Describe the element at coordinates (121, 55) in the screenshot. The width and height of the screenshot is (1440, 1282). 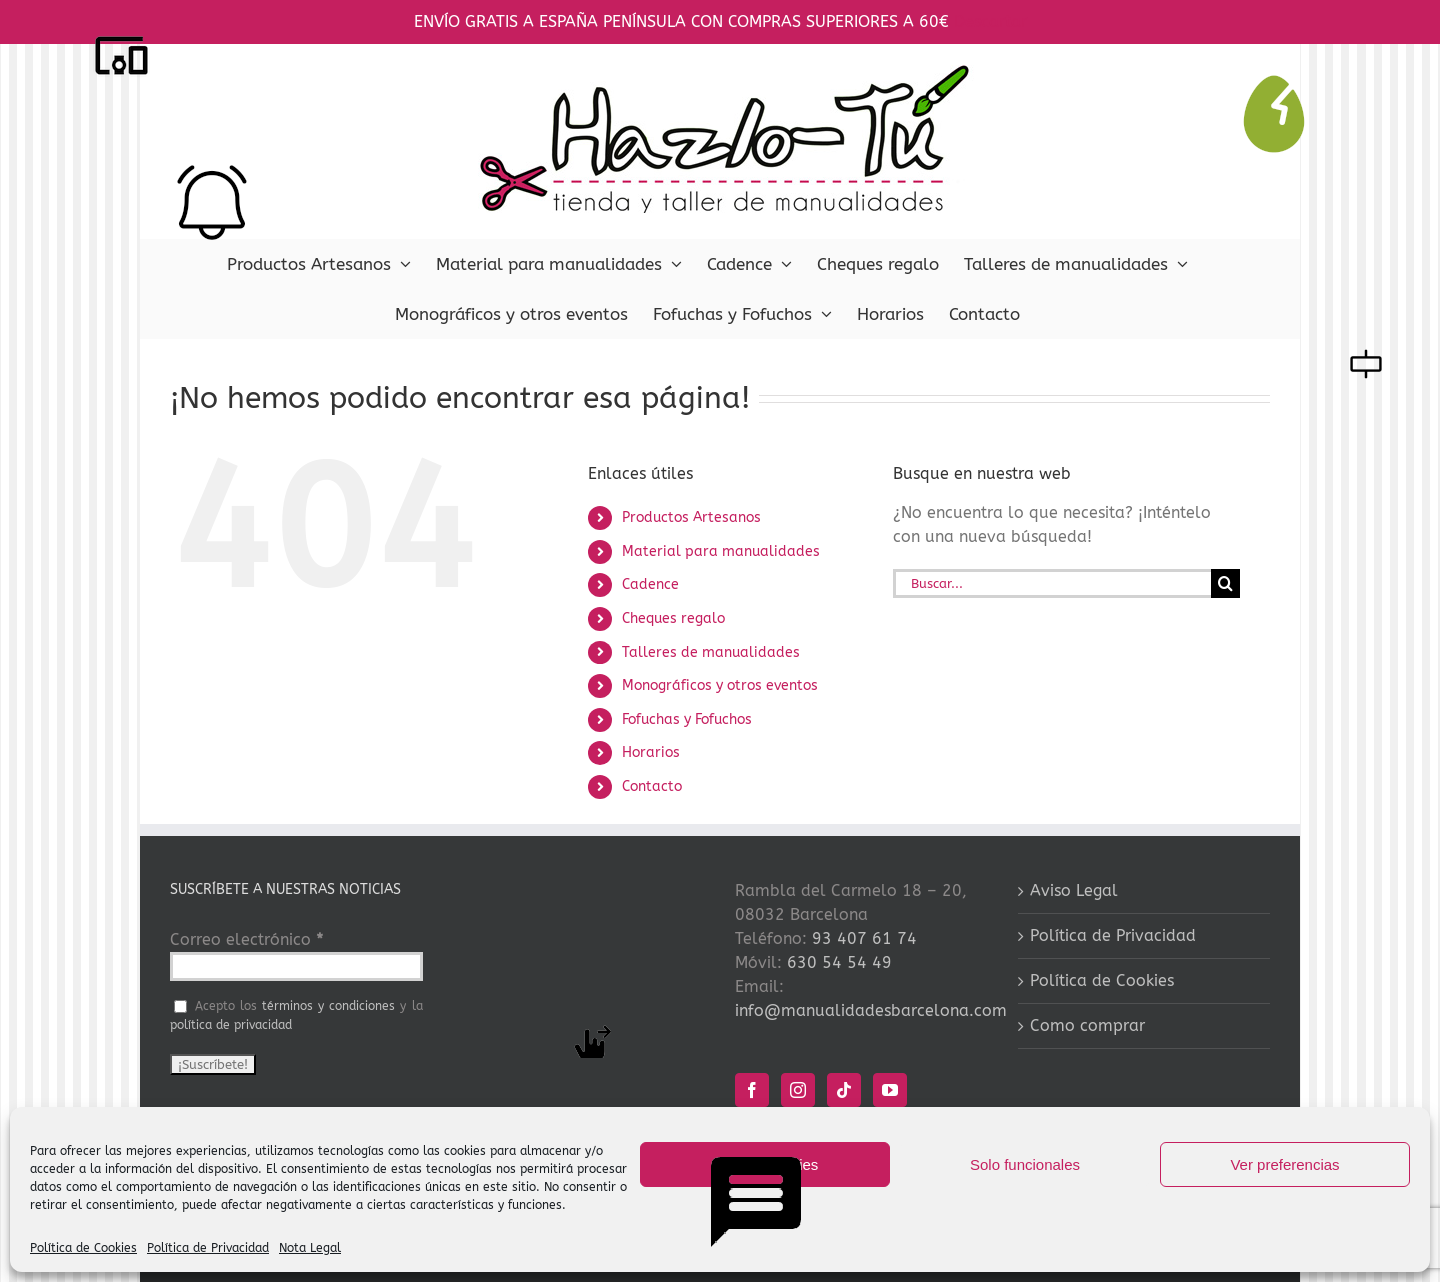
I see `view other connected devices` at that location.